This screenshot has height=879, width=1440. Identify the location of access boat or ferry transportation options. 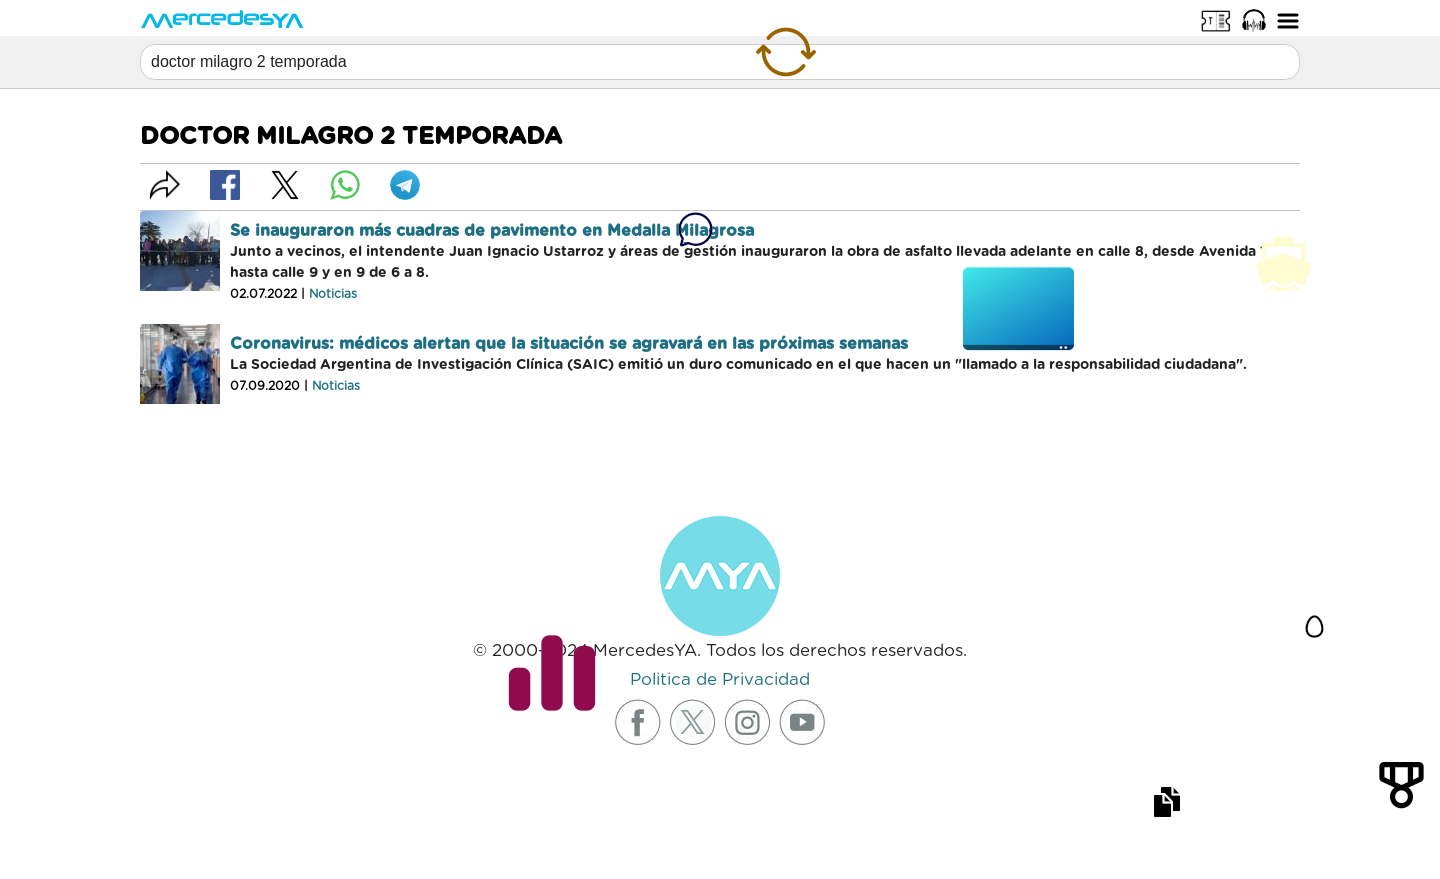
(1283, 265).